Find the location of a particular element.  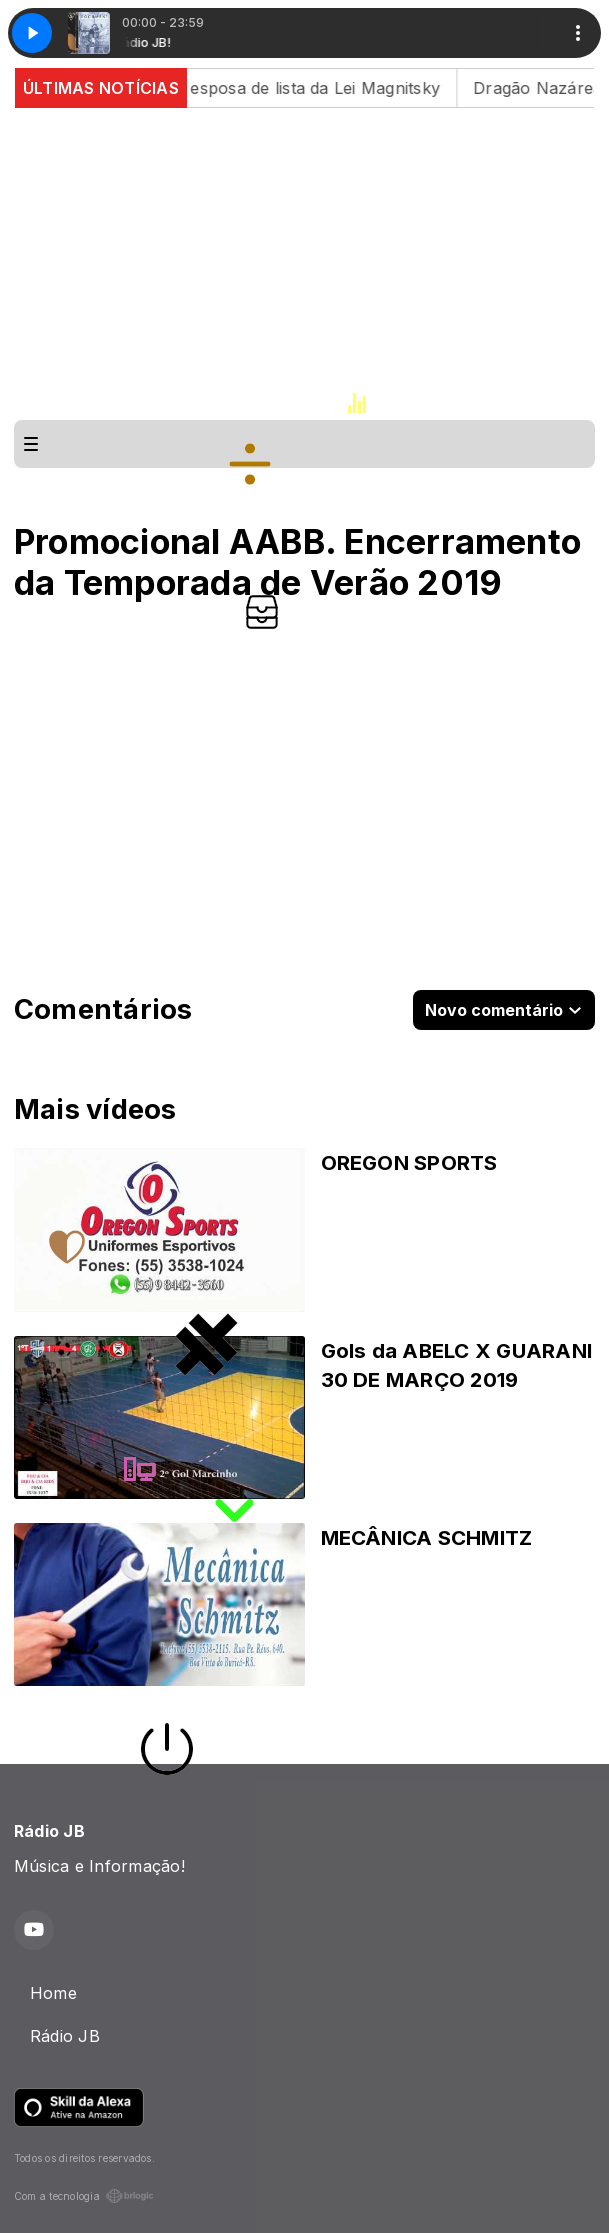

desktop computer or PC device is located at coordinates (139, 1469).